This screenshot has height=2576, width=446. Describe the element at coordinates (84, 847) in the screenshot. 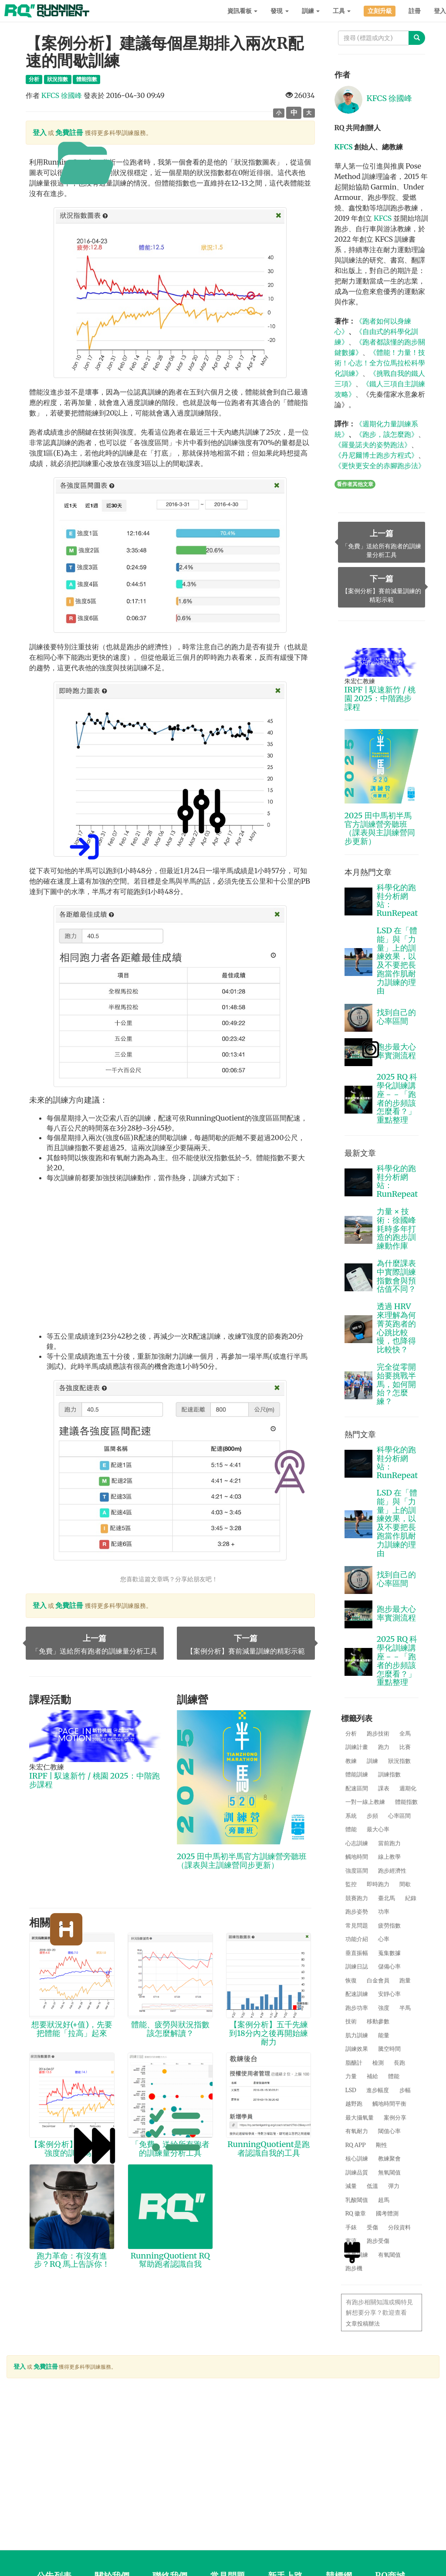

I see `sign in to your account` at that location.